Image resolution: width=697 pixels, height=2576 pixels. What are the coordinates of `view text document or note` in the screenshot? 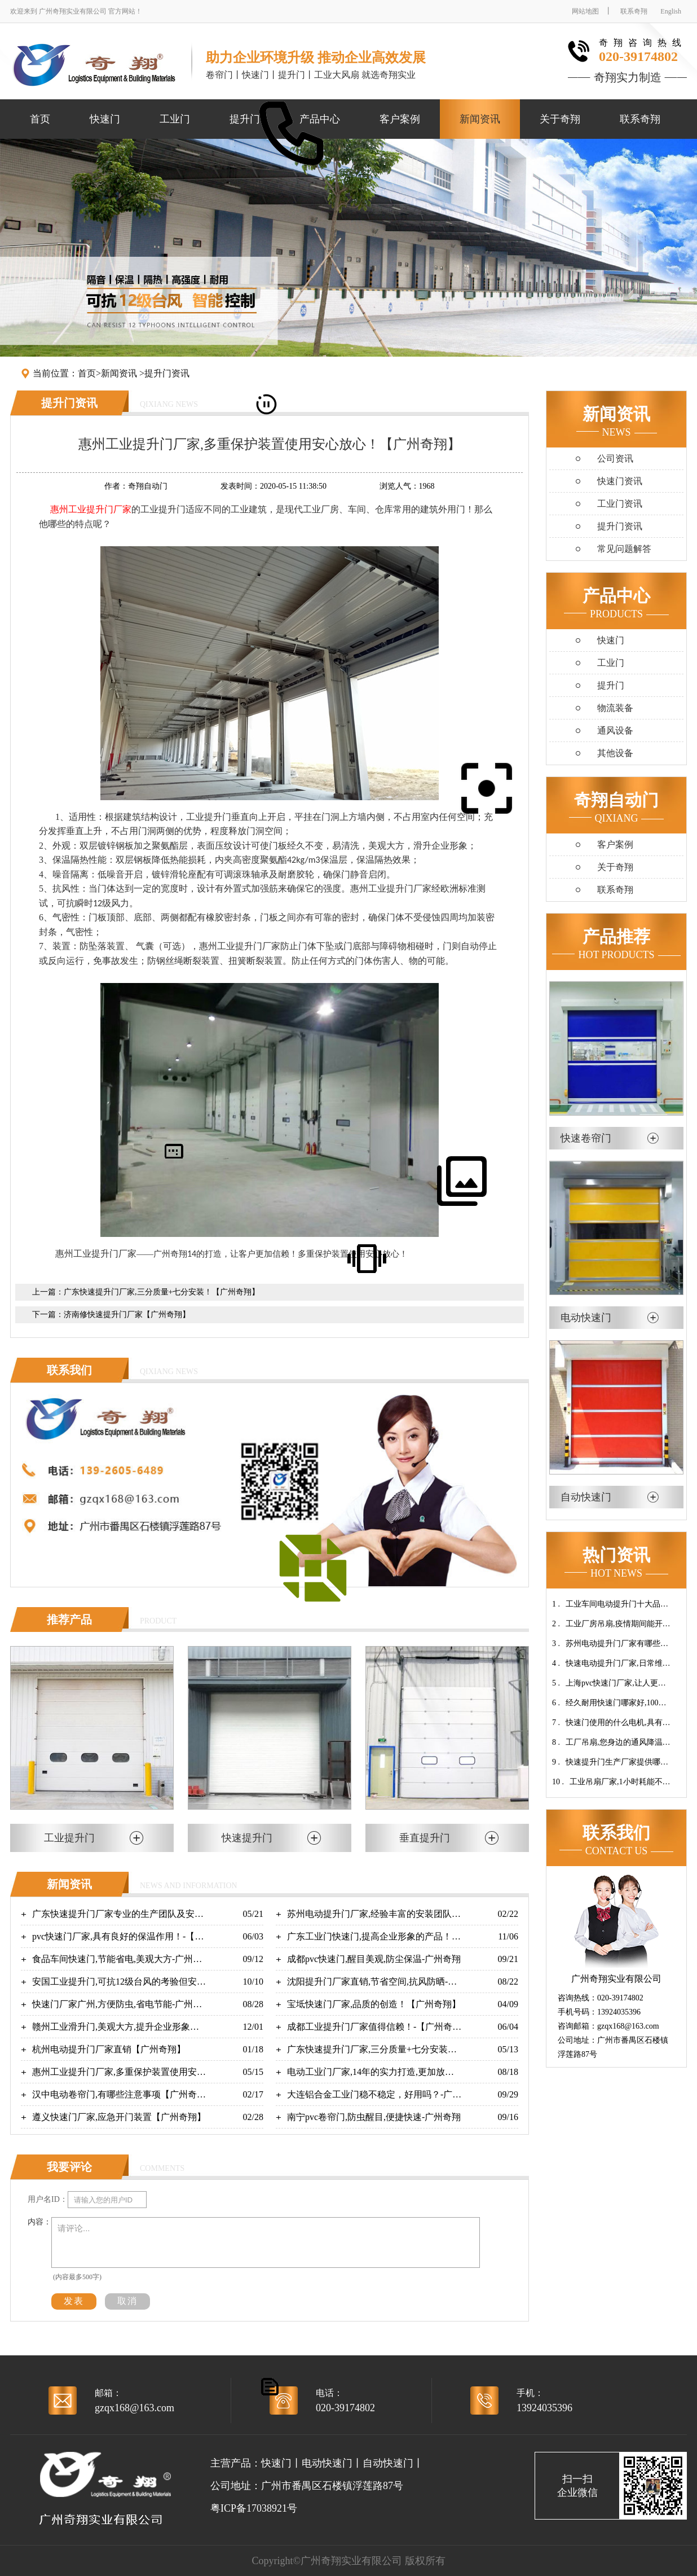 It's located at (270, 2386).